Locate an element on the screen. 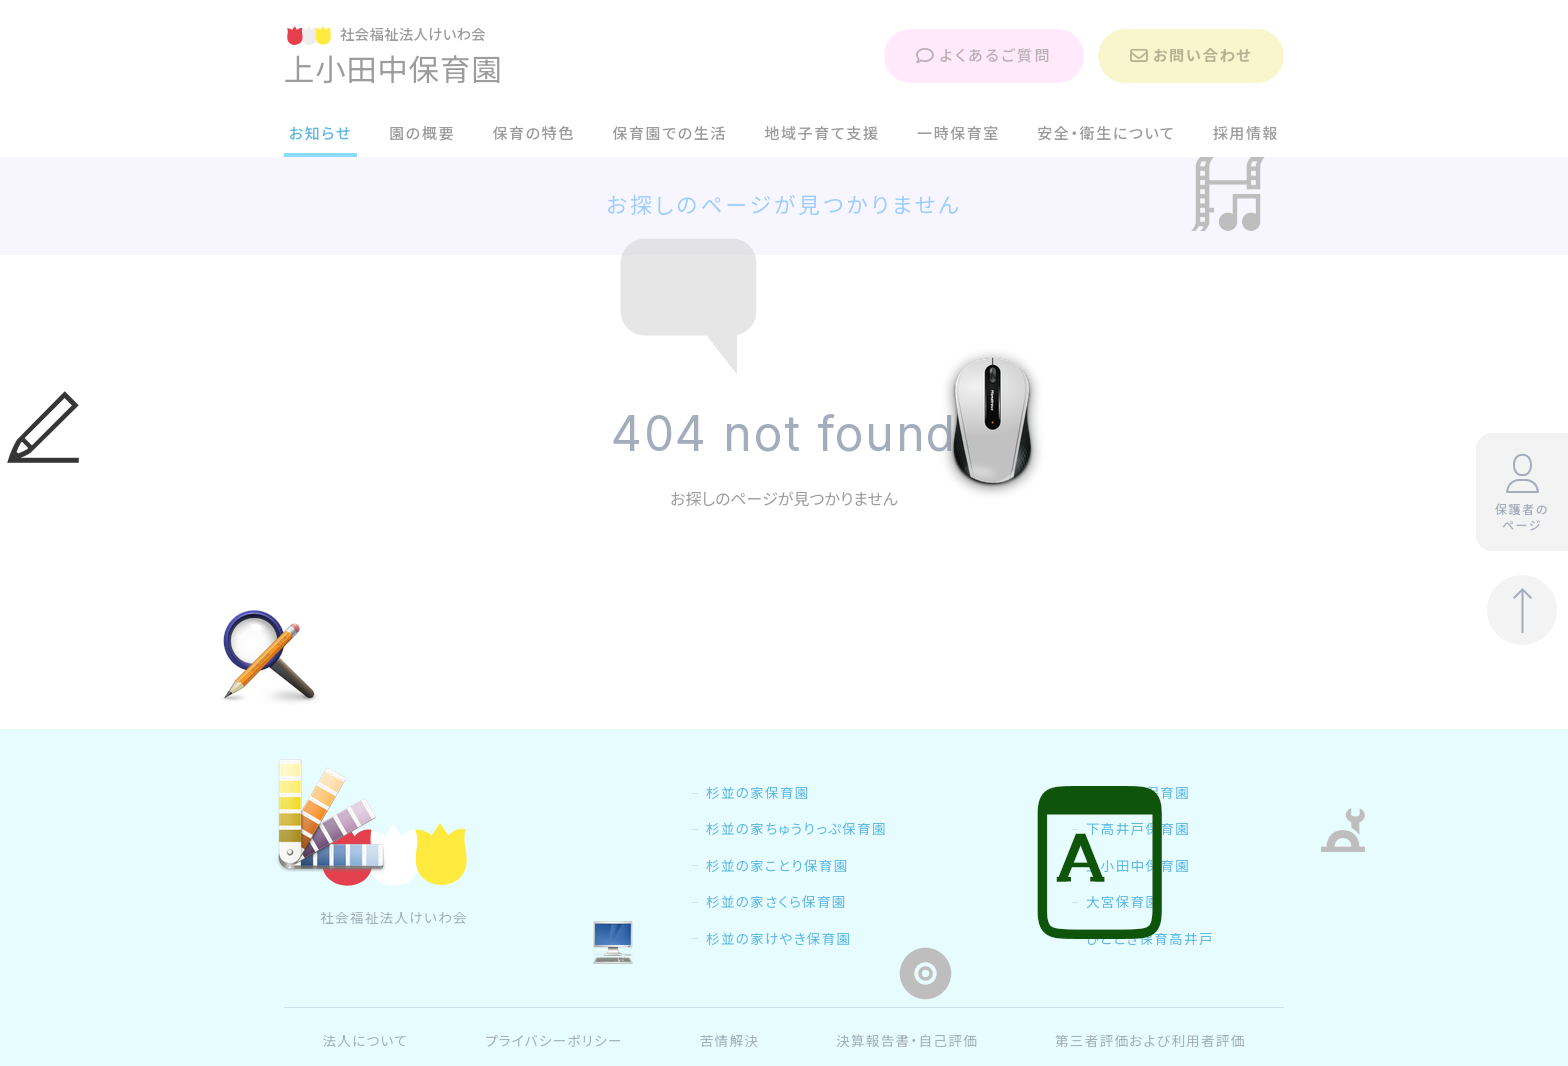  indicates user is idle or away is located at coordinates (688, 306).